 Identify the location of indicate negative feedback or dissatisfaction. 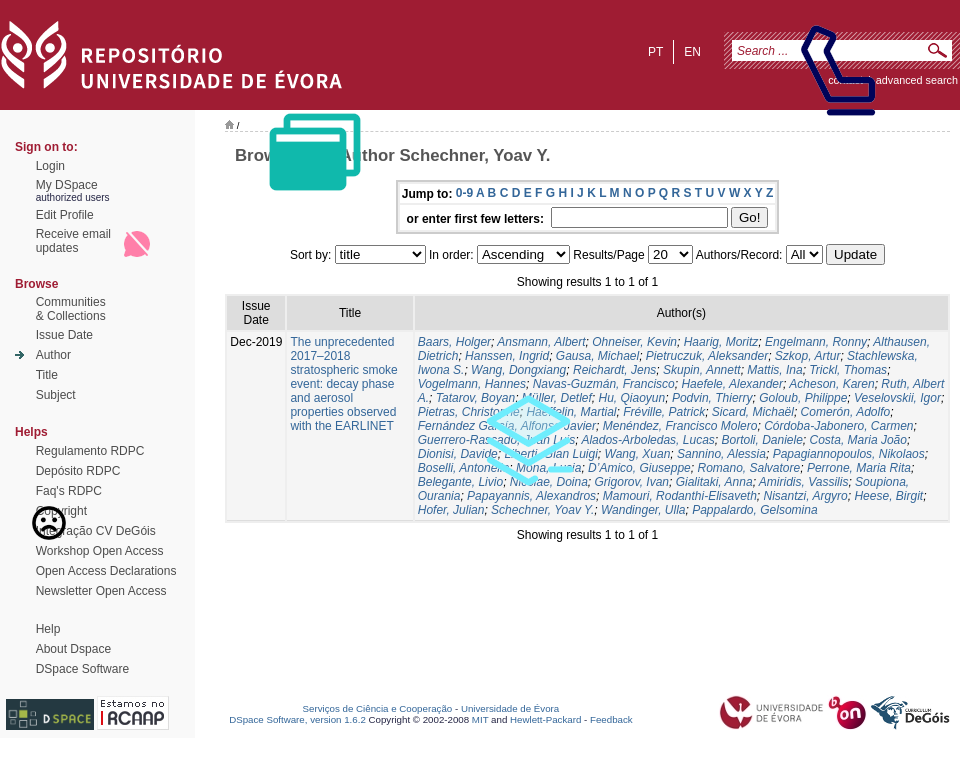
(49, 523).